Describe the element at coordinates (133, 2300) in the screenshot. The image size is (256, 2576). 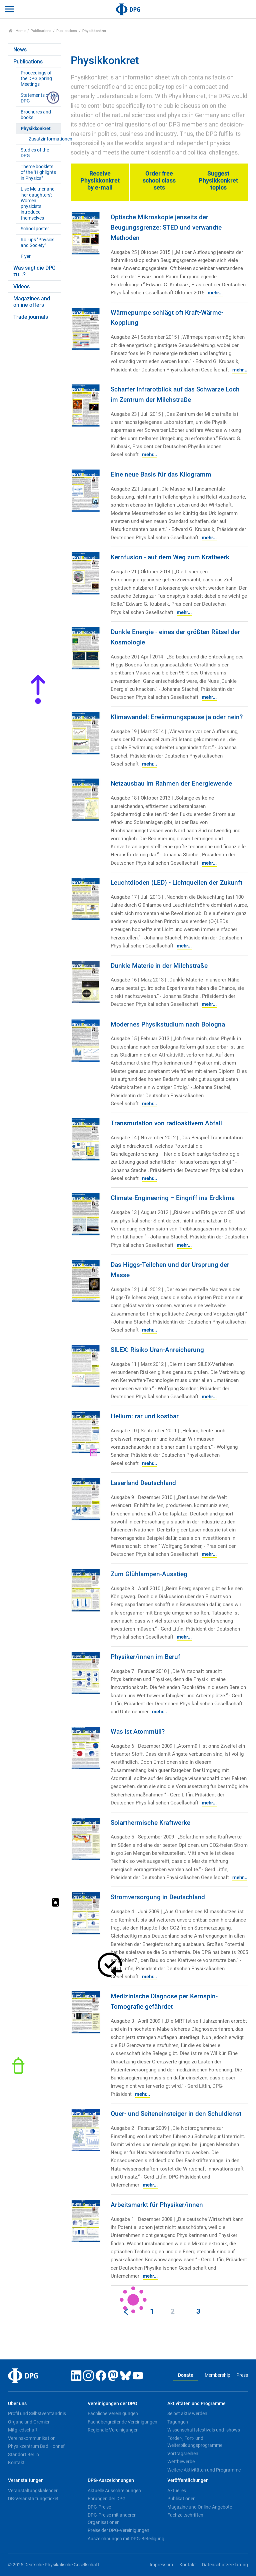
I see `decrease screen brightness` at that location.